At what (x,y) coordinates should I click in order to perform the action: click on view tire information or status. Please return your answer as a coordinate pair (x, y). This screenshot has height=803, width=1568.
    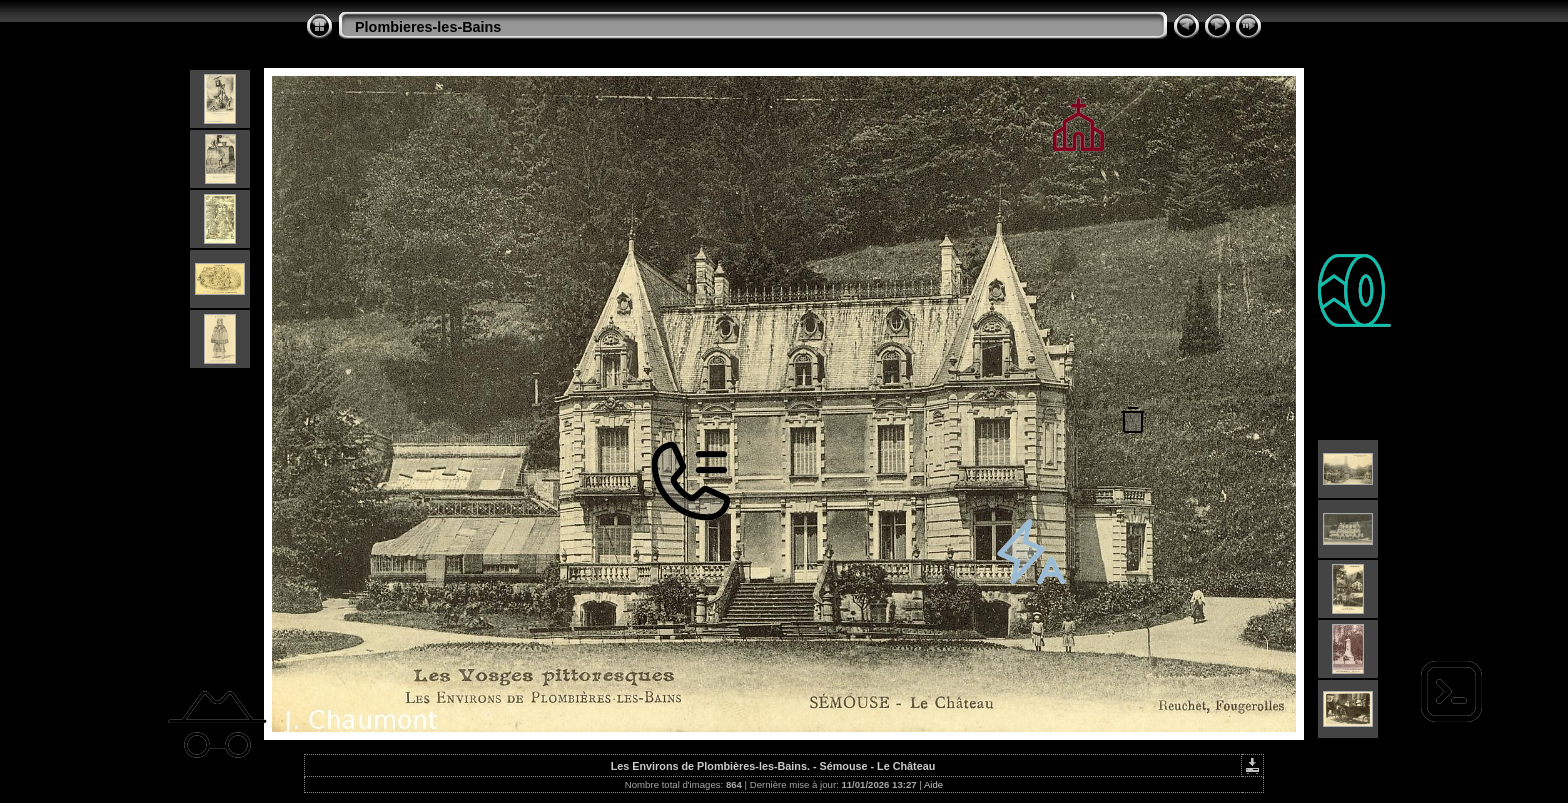
    Looking at the image, I should click on (1351, 290).